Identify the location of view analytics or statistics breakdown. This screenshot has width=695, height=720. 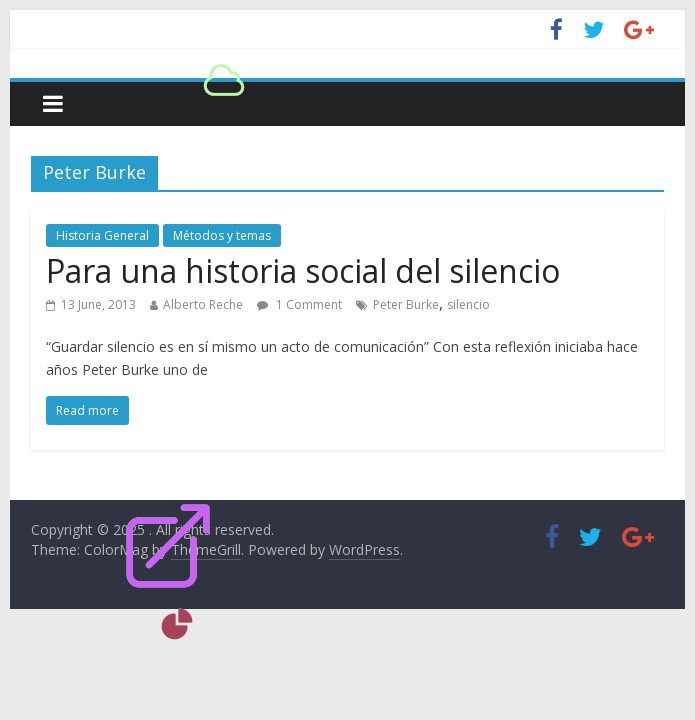
(177, 624).